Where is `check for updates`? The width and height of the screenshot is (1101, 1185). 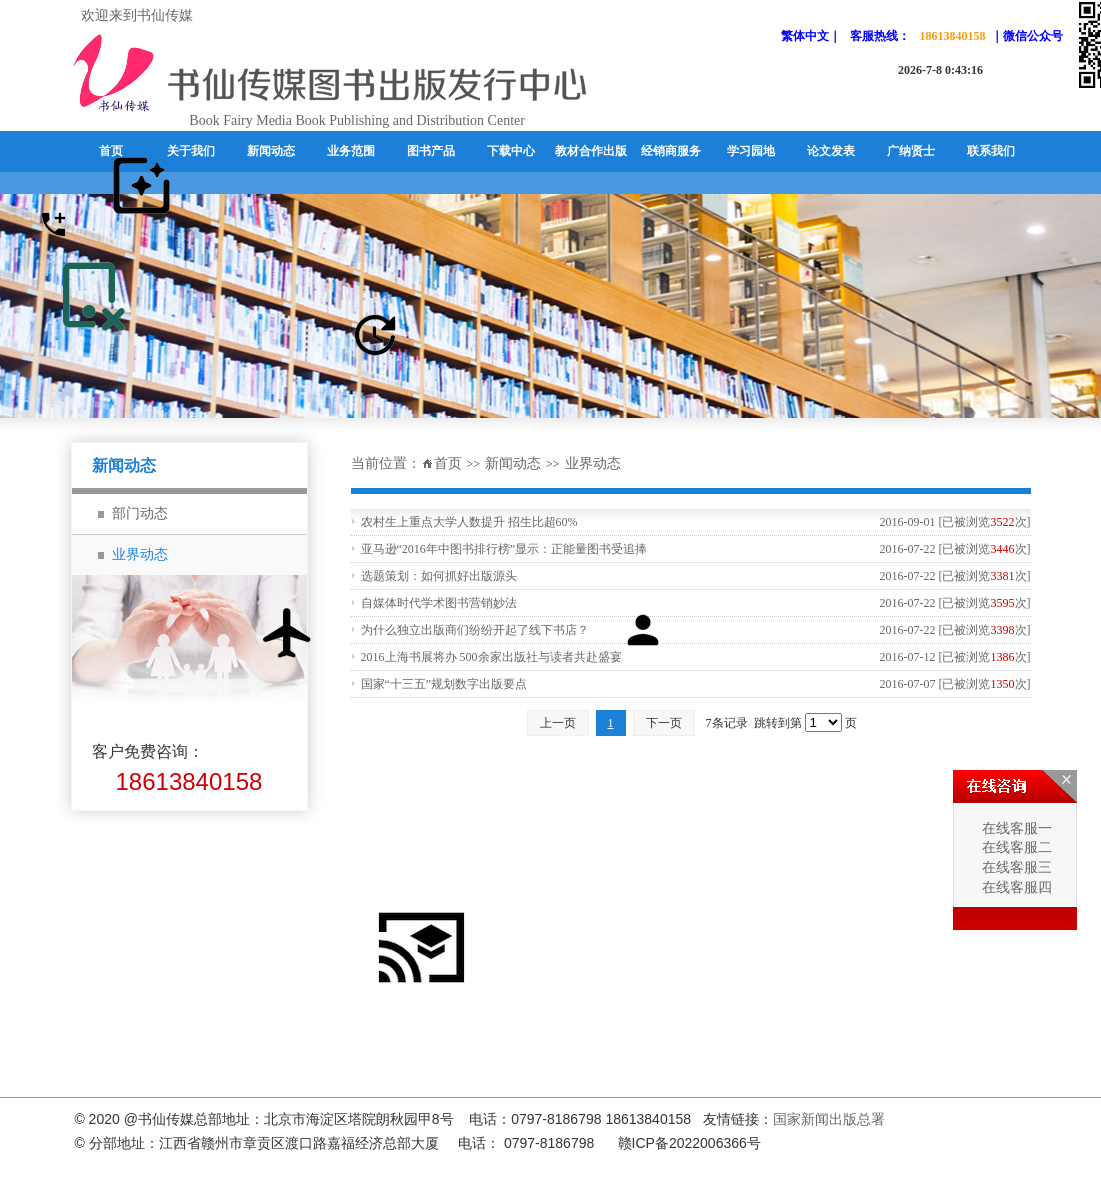 check for updates is located at coordinates (375, 335).